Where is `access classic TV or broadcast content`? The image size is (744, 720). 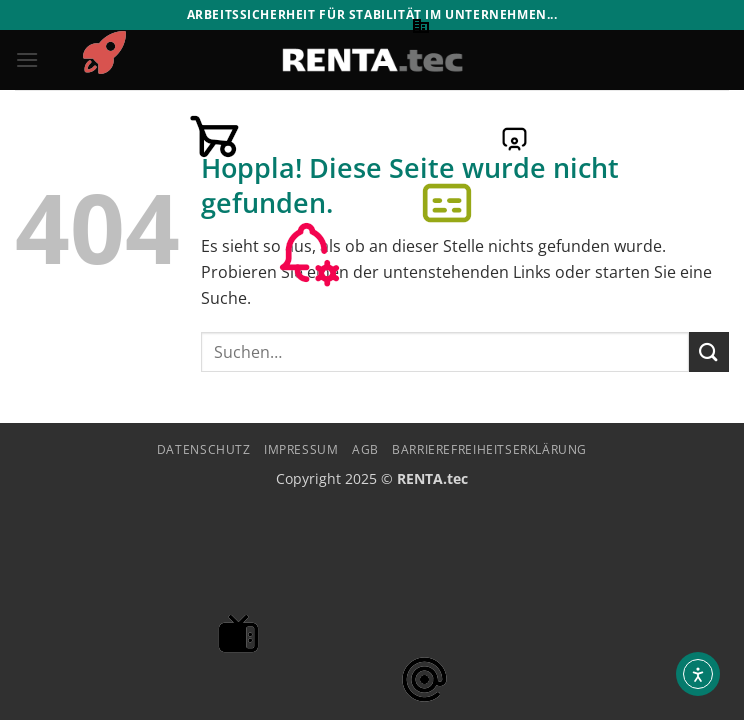 access classic TV or broadcast content is located at coordinates (238, 634).